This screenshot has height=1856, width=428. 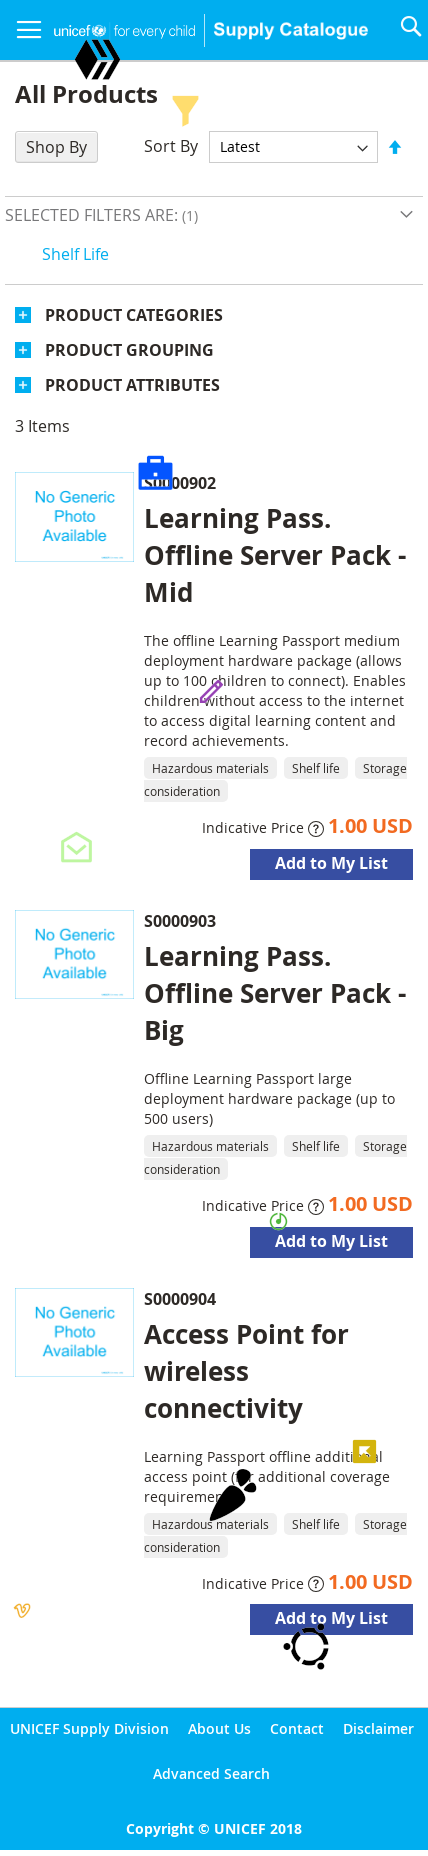 What do you see at coordinates (185, 110) in the screenshot?
I see `filter or sort content` at bounding box center [185, 110].